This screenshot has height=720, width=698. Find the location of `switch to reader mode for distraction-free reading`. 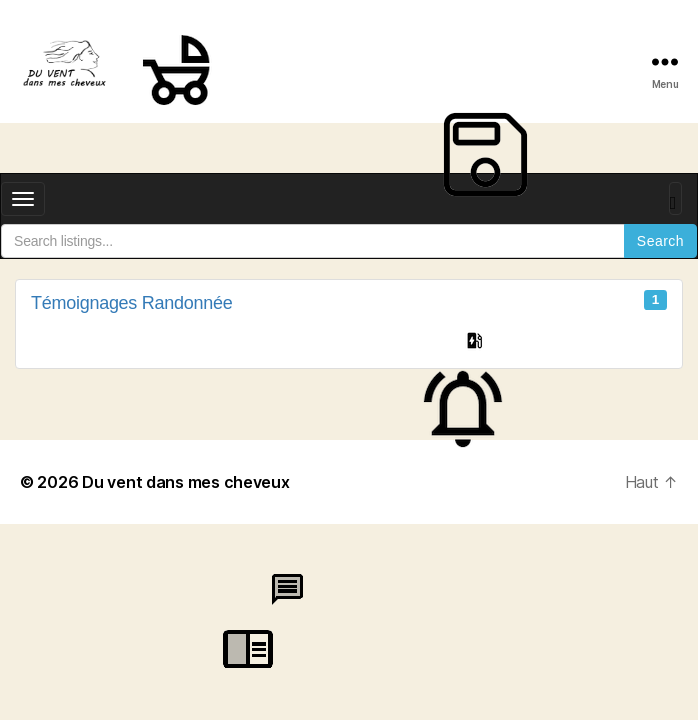

switch to reader mode for distraction-free reading is located at coordinates (248, 648).